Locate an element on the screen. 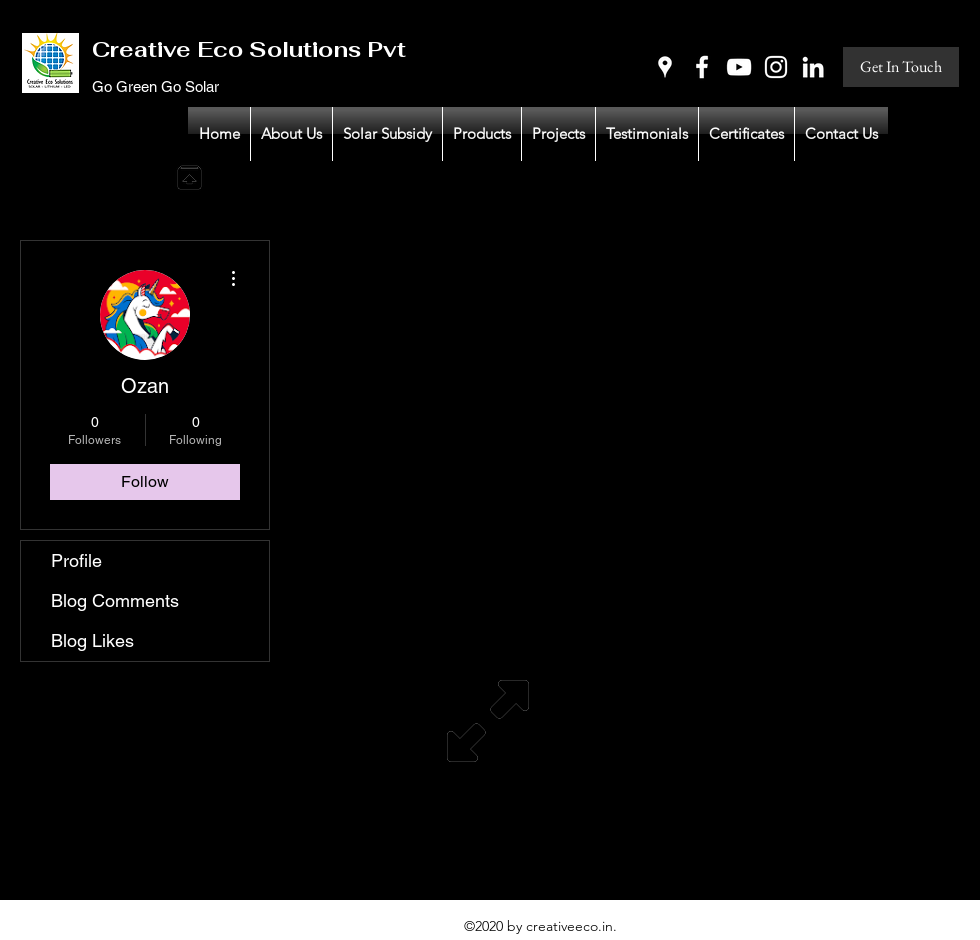 Image resolution: width=980 pixels, height=940 pixels. indicates explicit content warning is located at coordinates (732, 784).